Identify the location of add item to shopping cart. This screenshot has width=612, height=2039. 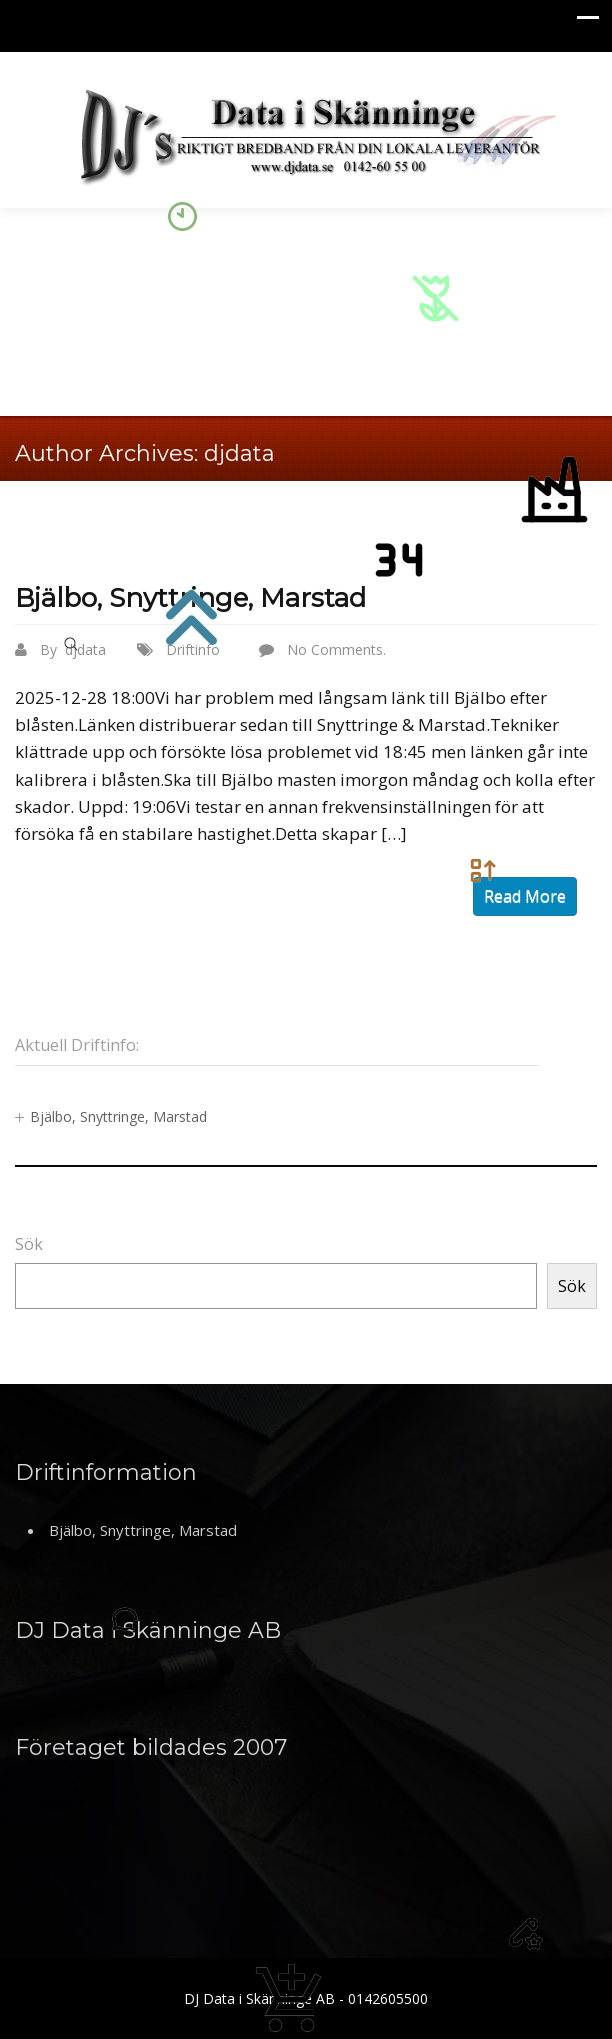
(291, 1999).